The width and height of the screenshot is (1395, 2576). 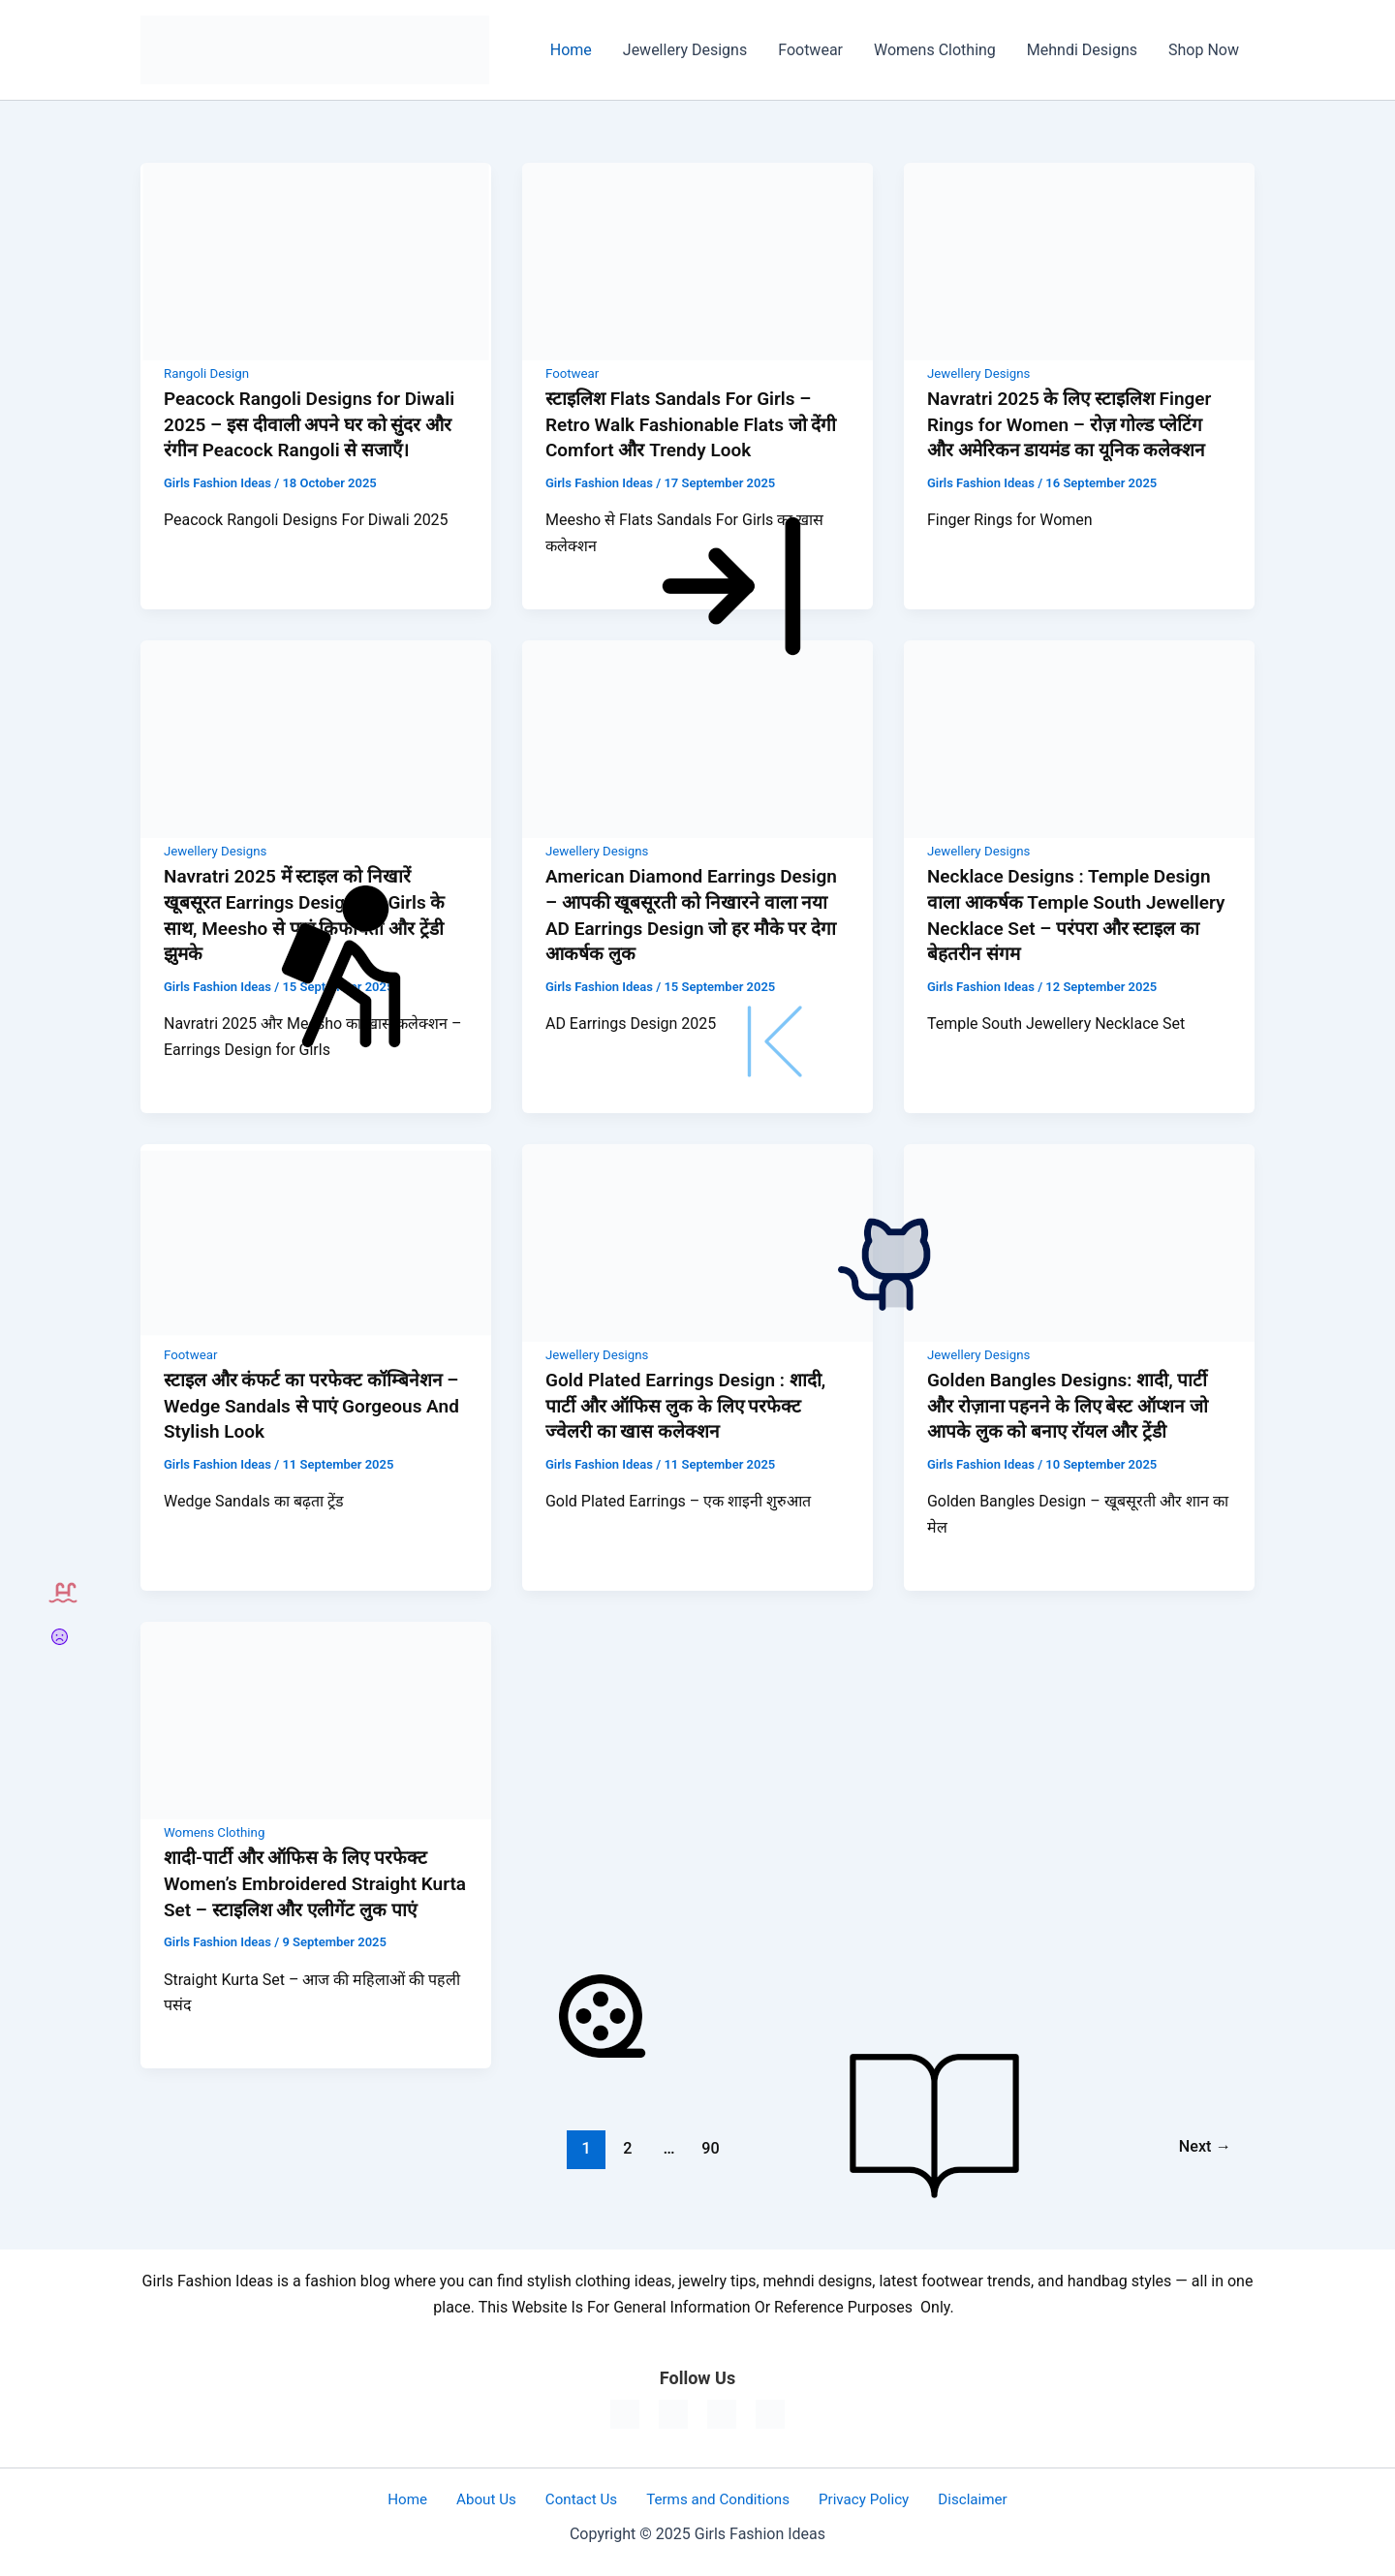 I want to click on open reading mode or e-reader, so click(x=934, y=2113).